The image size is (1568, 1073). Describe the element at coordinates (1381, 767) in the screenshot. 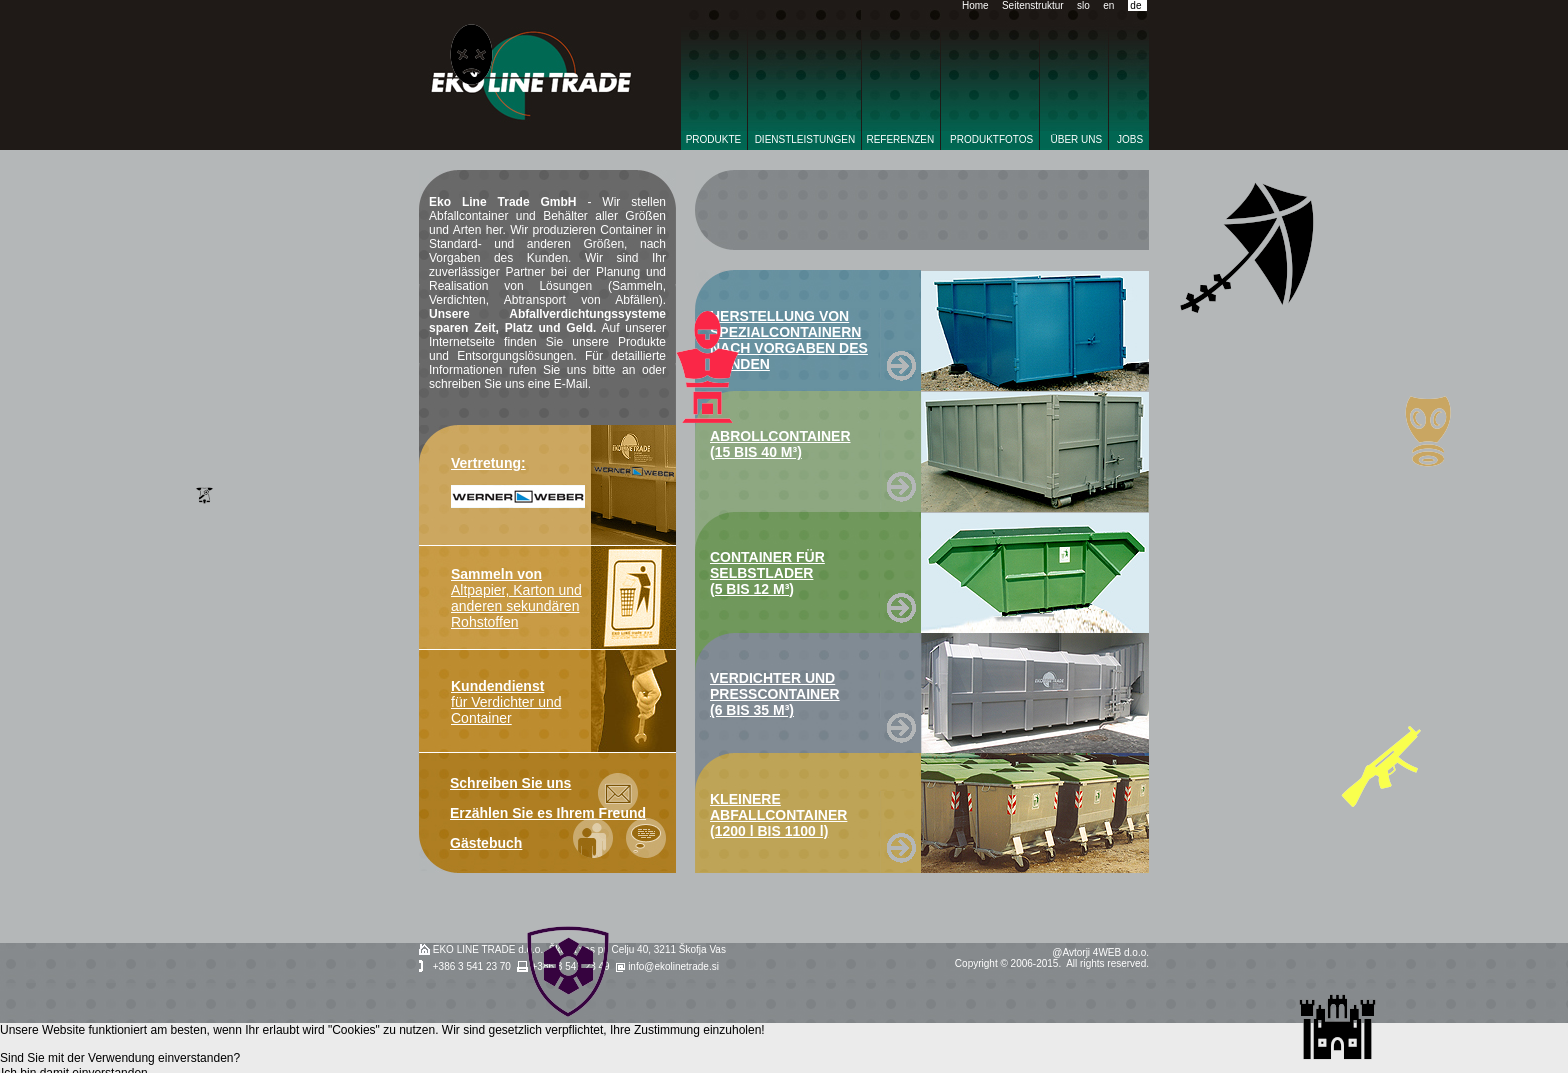

I see `select MP5 submachine gun weapon` at that location.